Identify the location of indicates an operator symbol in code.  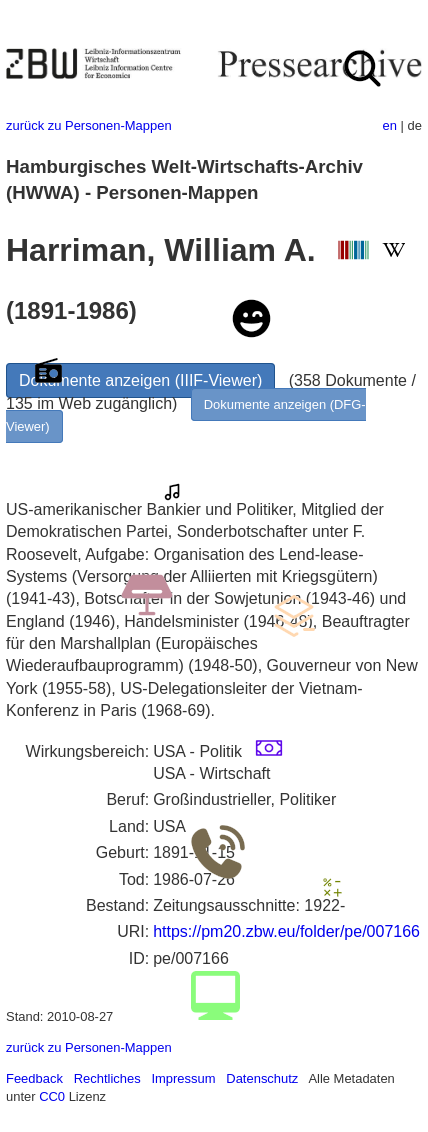
(332, 887).